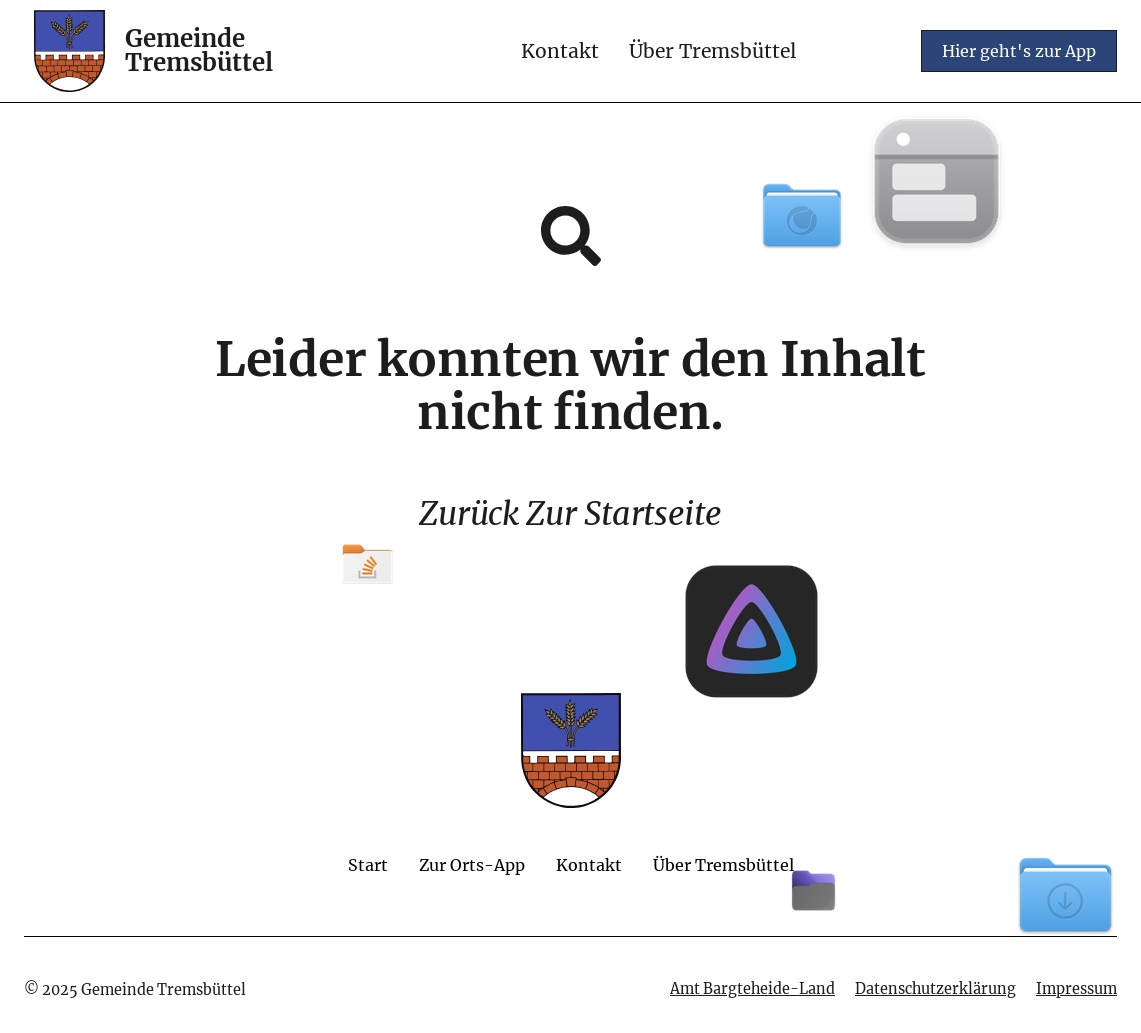  What do you see at coordinates (1065, 894) in the screenshot?
I see `open your downloads folder` at bounding box center [1065, 894].